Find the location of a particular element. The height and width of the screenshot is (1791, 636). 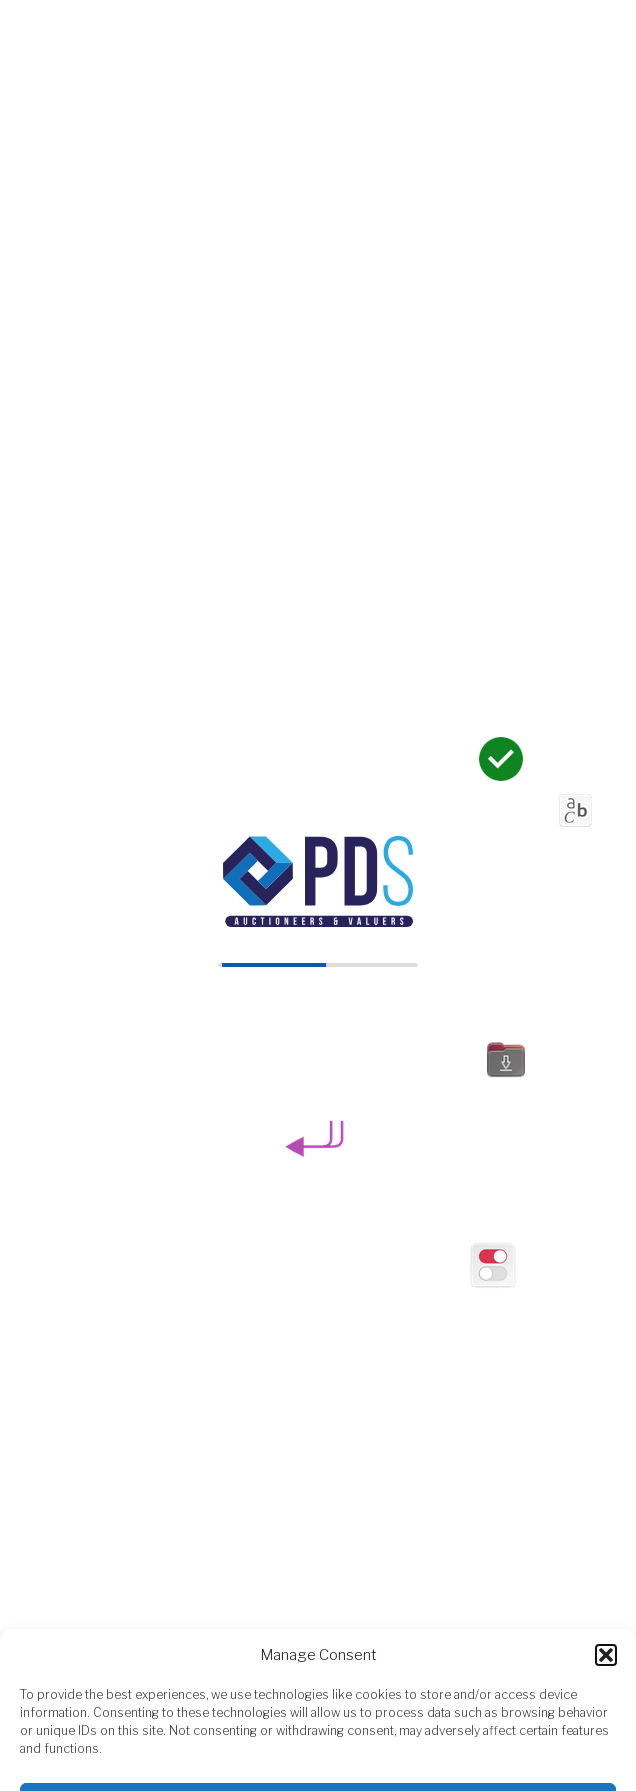

open unity tweak tool settings is located at coordinates (493, 1265).